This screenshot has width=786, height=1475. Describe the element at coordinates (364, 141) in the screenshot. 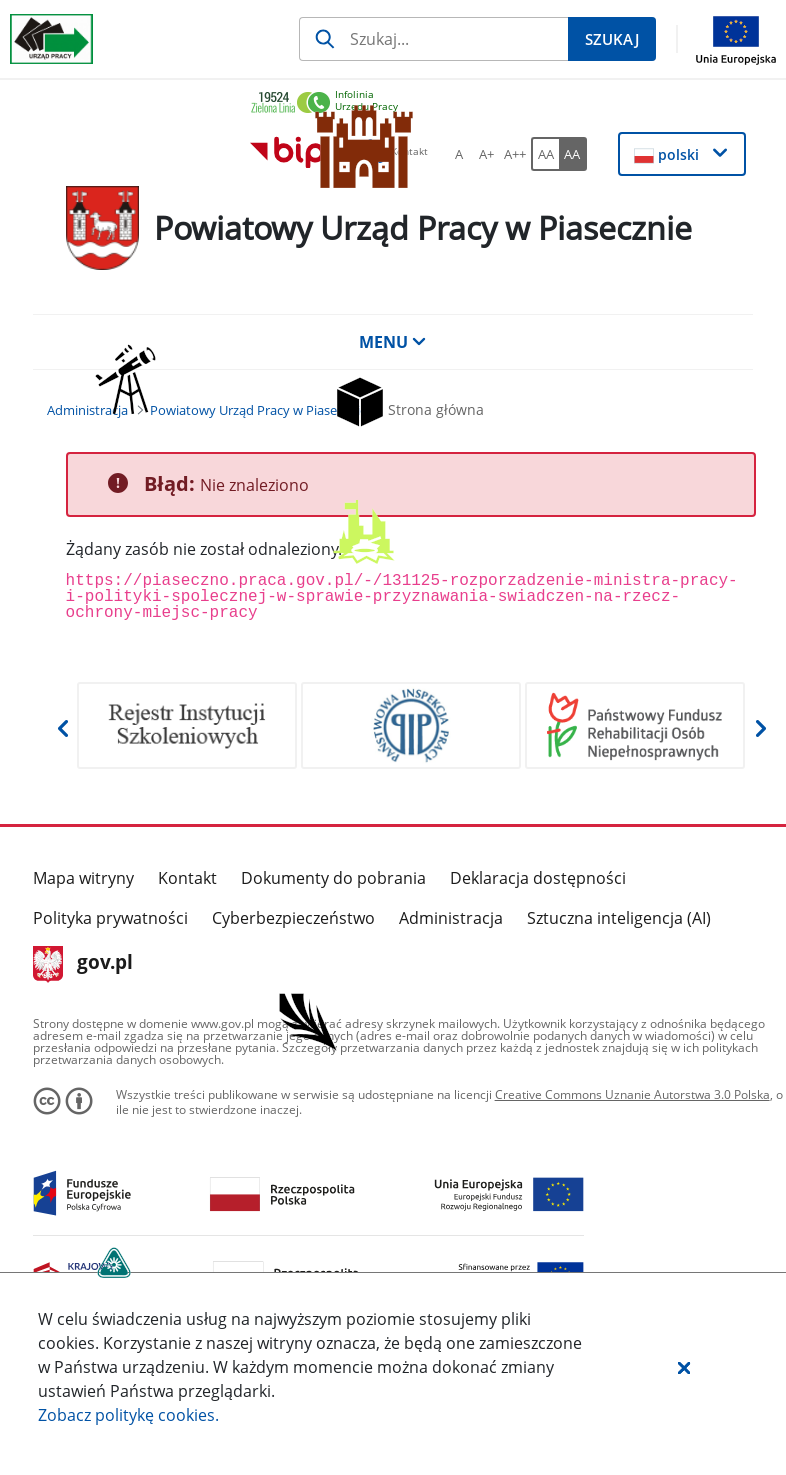

I see `view castle or fortress location` at that location.